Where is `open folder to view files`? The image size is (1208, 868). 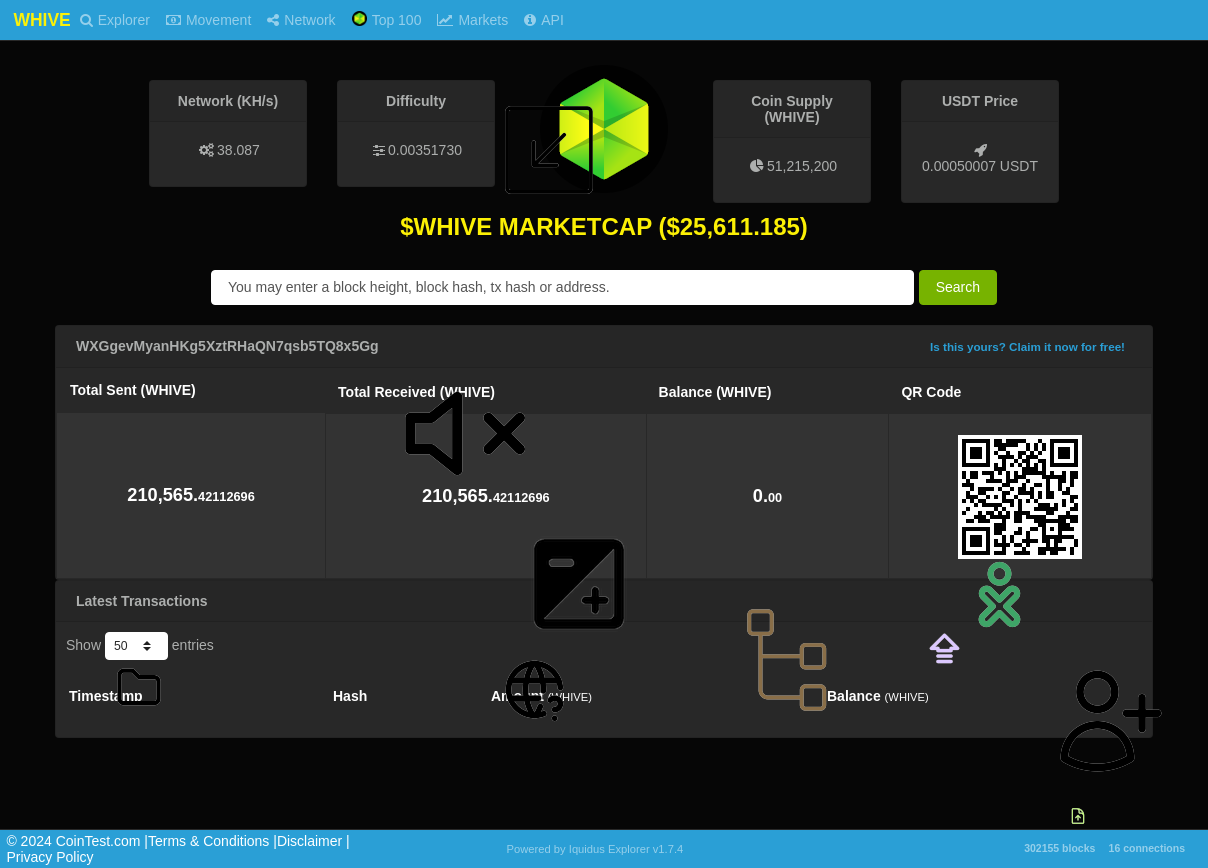 open folder to view files is located at coordinates (139, 688).